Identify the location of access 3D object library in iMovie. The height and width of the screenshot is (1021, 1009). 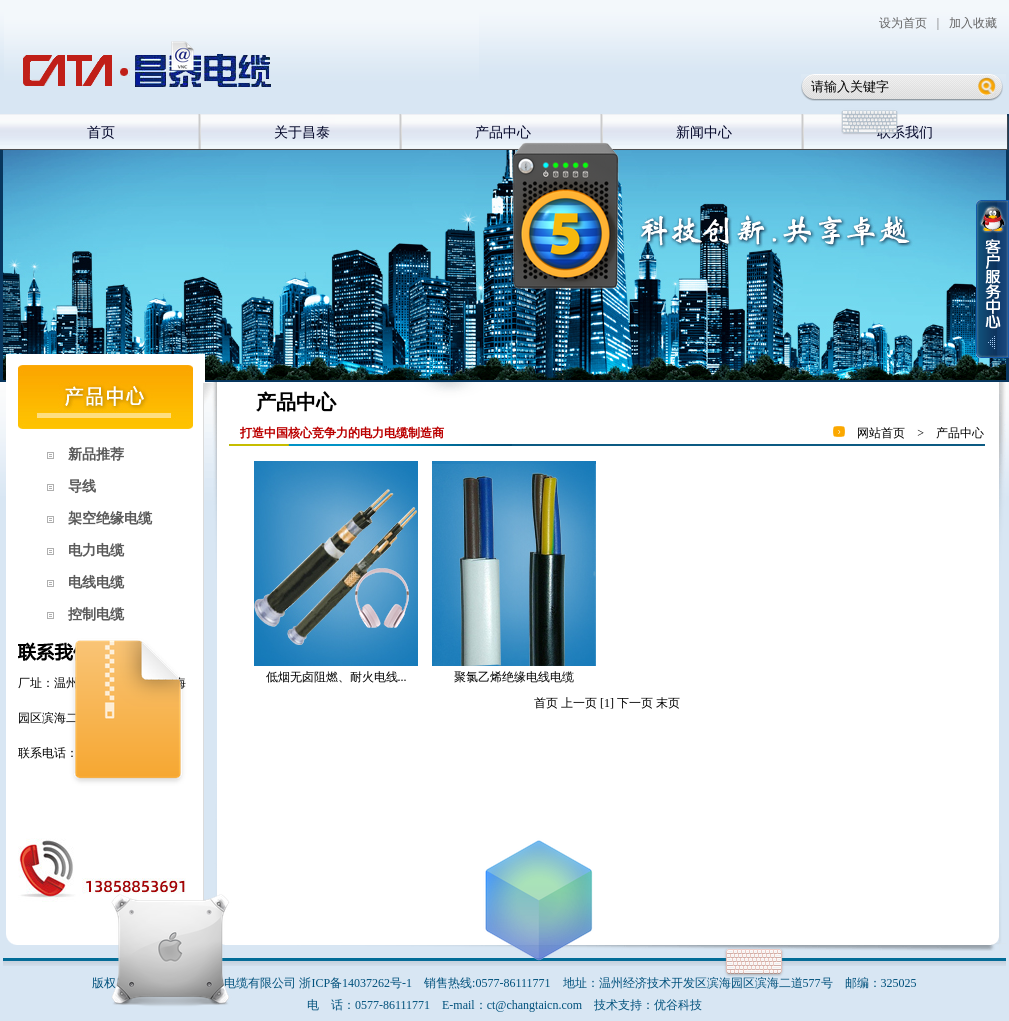
(538, 900).